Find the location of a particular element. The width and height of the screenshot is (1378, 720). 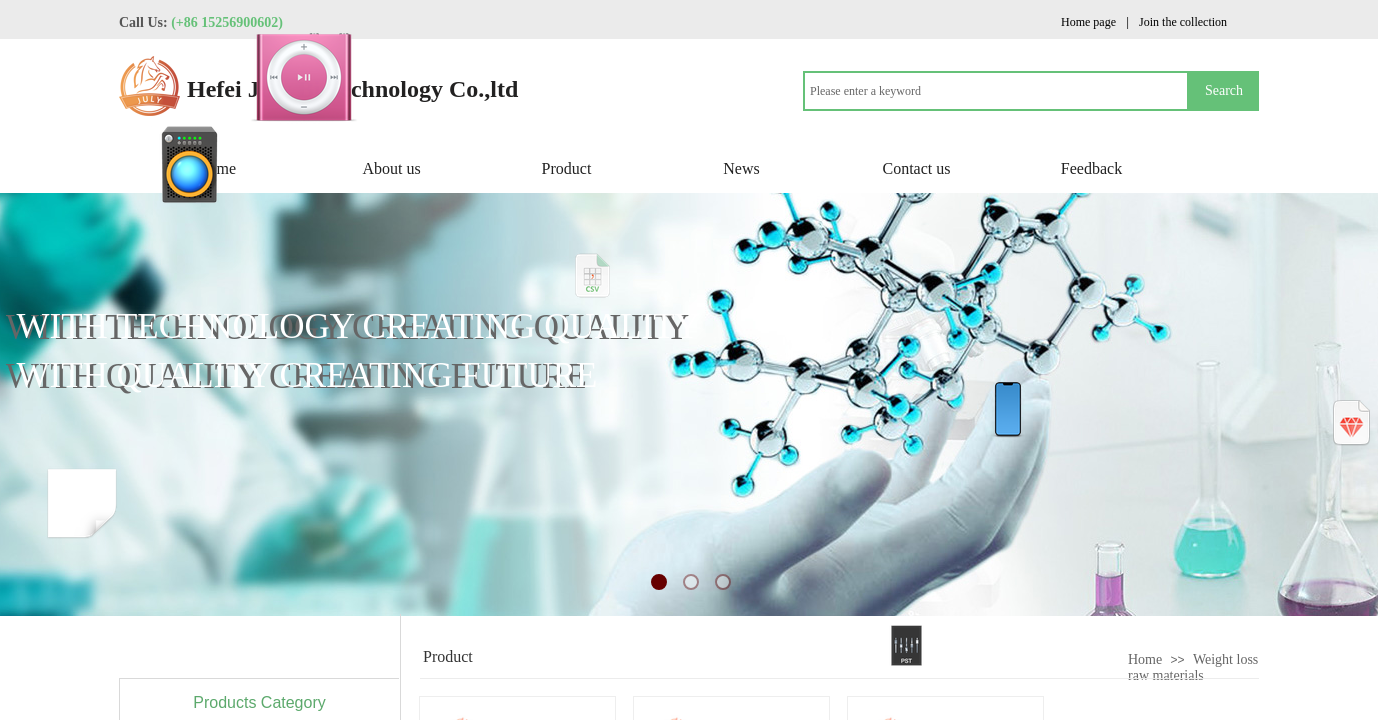

iPhone 13 Pro device icon is located at coordinates (1008, 410).